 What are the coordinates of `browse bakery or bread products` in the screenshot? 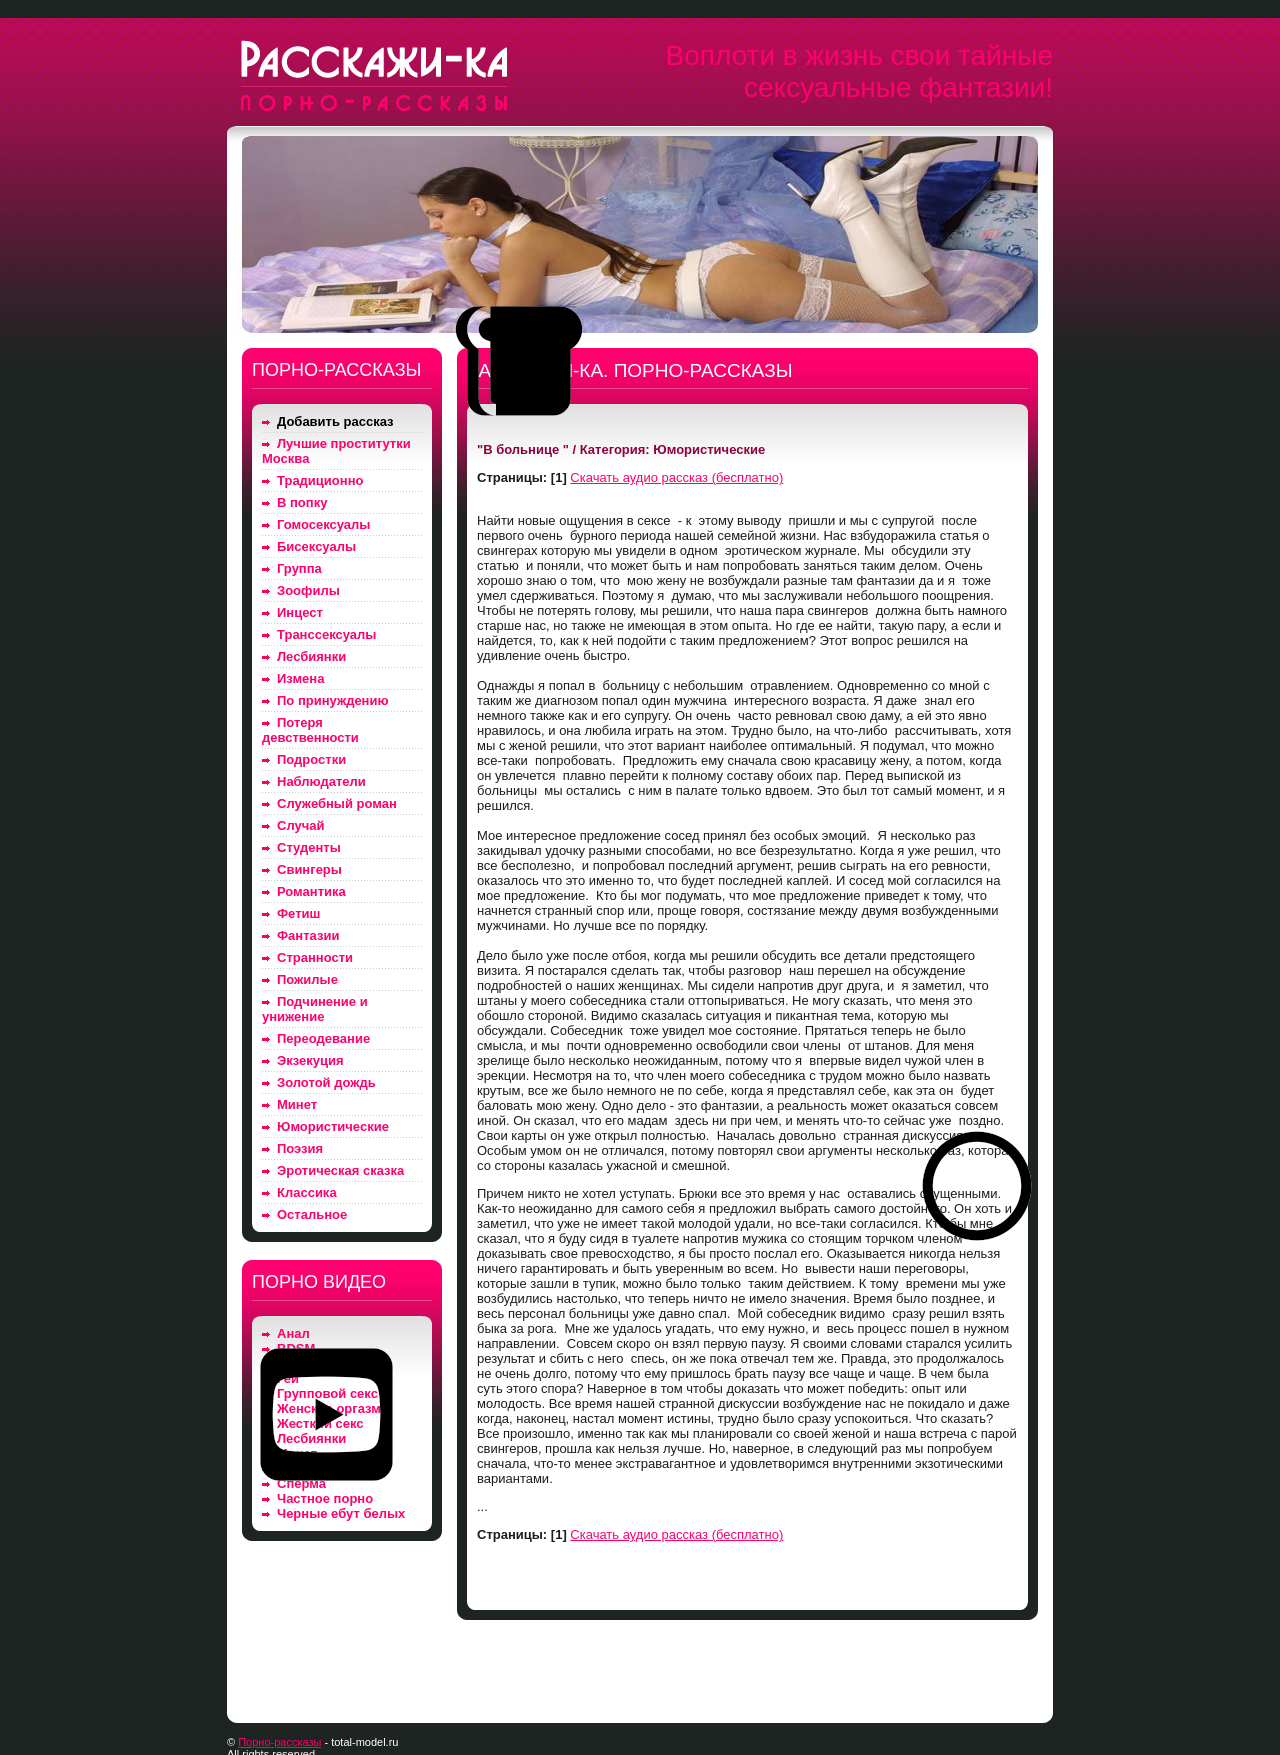 It's located at (519, 358).